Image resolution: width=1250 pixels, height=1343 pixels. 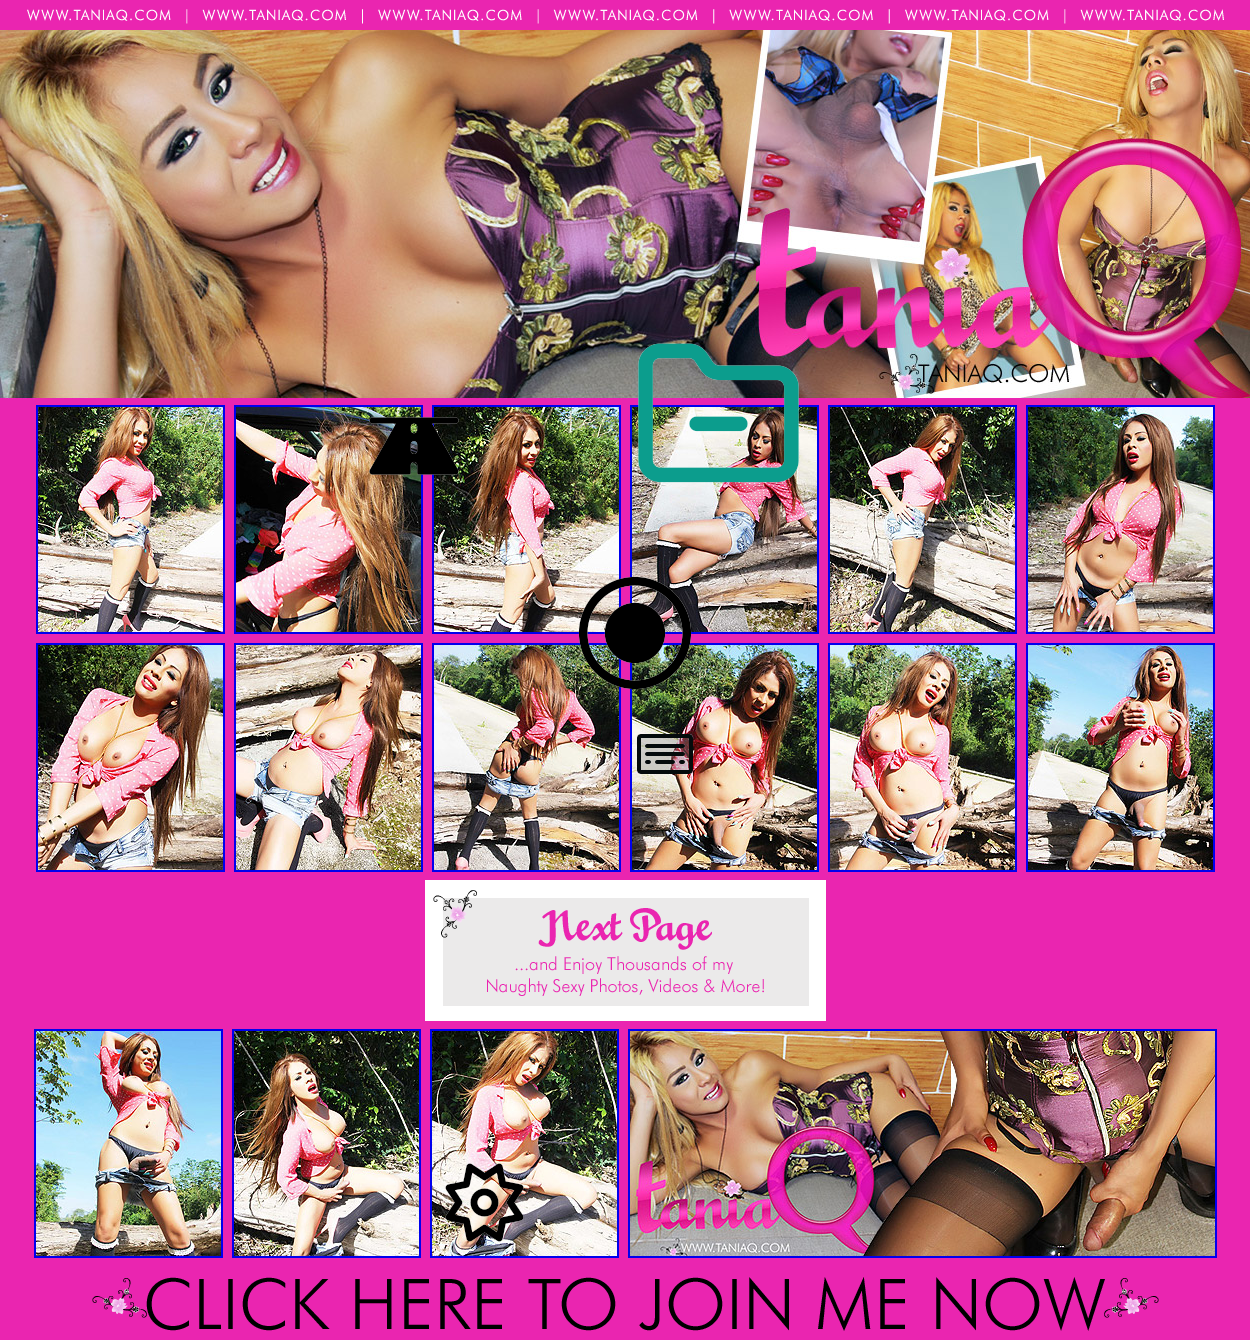 What do you see at coordinates (484, 1202) in the screenshot?
I see `toggle light mode or bright theme` at bounding box center [484, 1202].